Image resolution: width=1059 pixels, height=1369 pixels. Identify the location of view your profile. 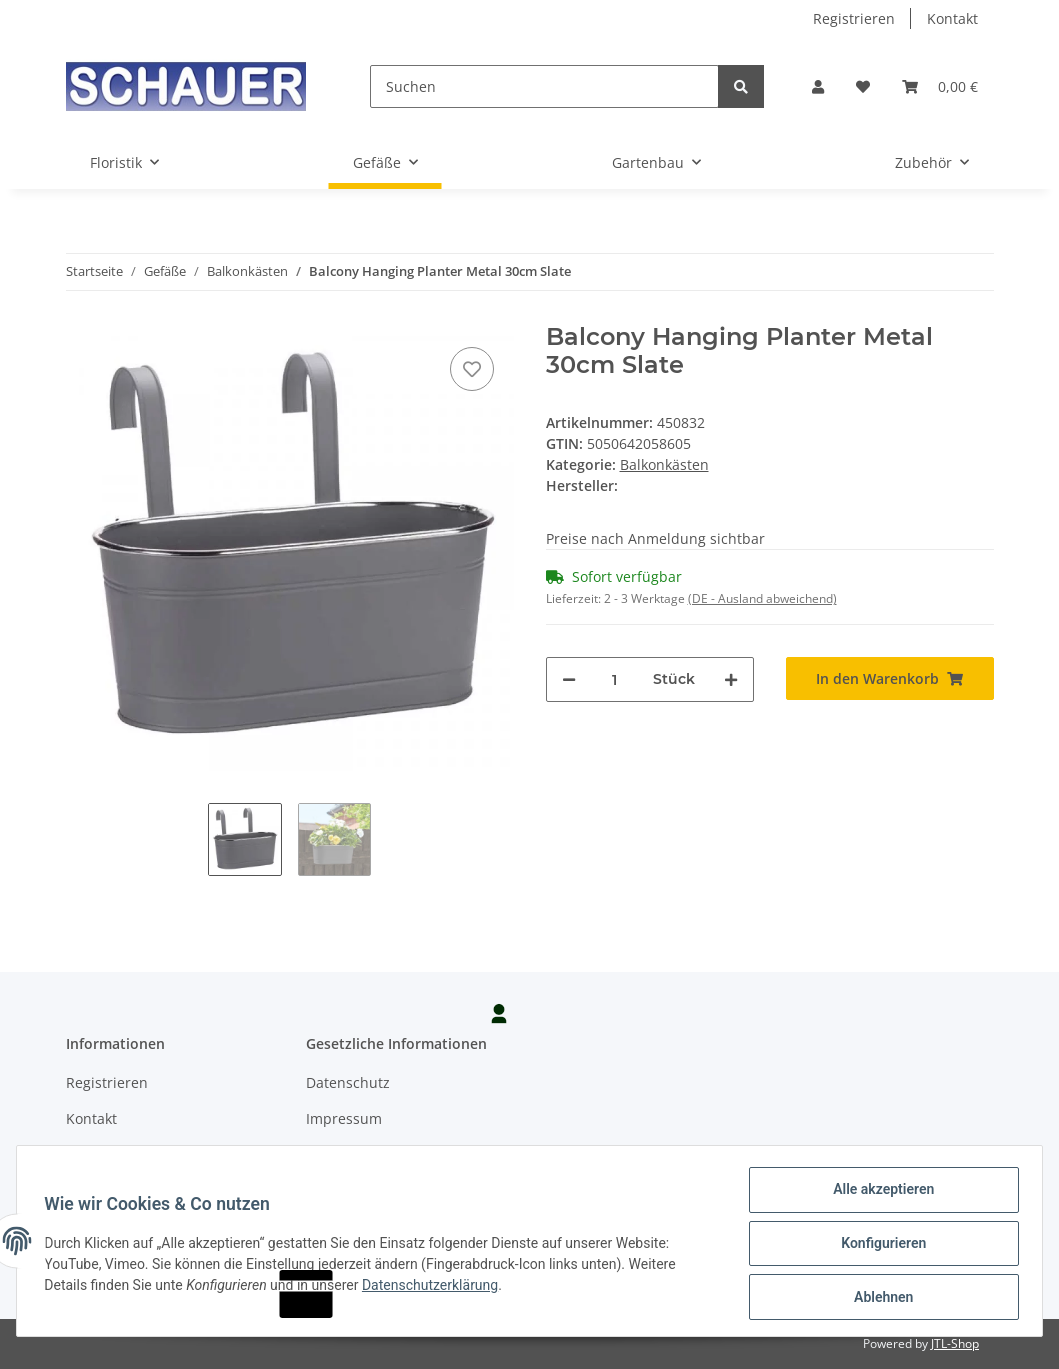
(499, 1014).